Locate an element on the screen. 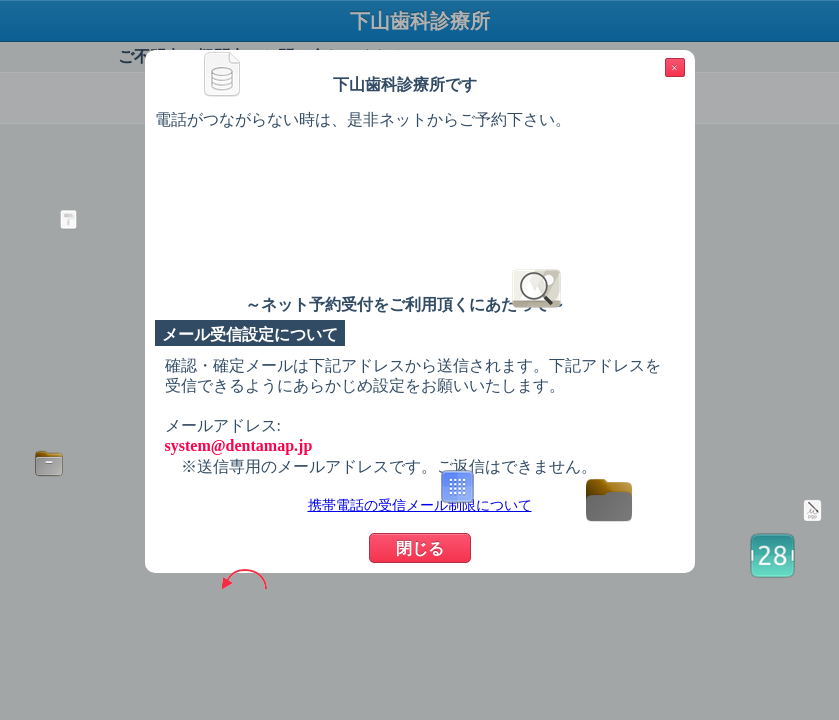 Image resolution: width=839 pixels, height=720 pixels. undo the last action is located at coordinates (244, 579).